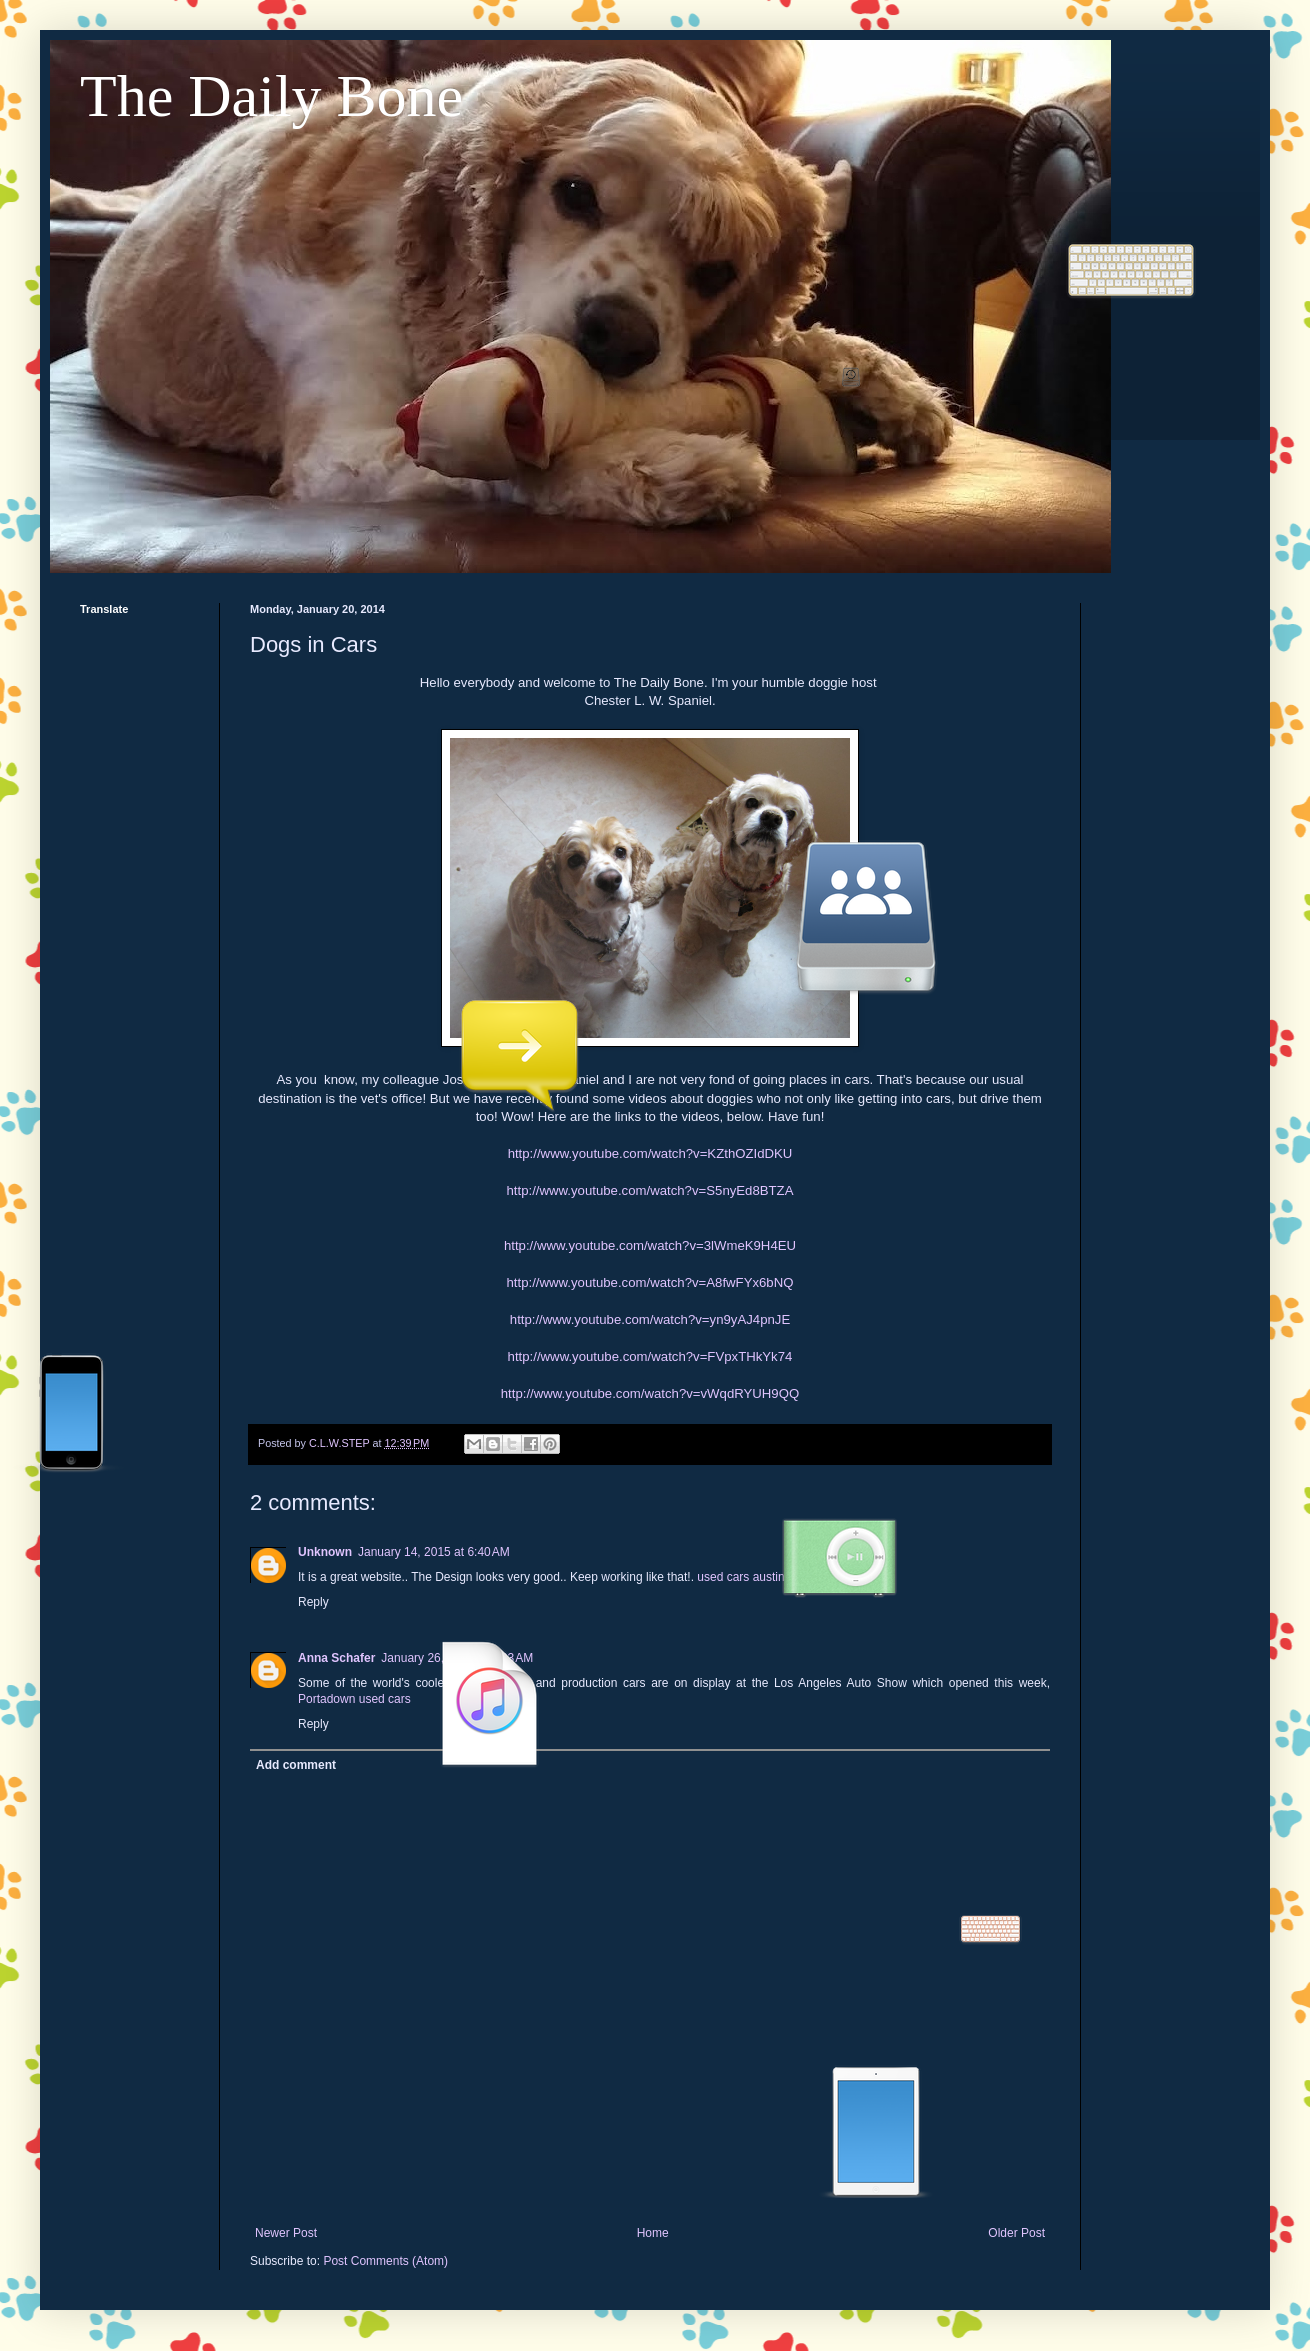 The height and width of the screenshot is (2351, 1310). Describe the element at coordinates (990, 1929) in the screenshot. I see `indicates keyboard backlight set to orange/warm color` at that location.